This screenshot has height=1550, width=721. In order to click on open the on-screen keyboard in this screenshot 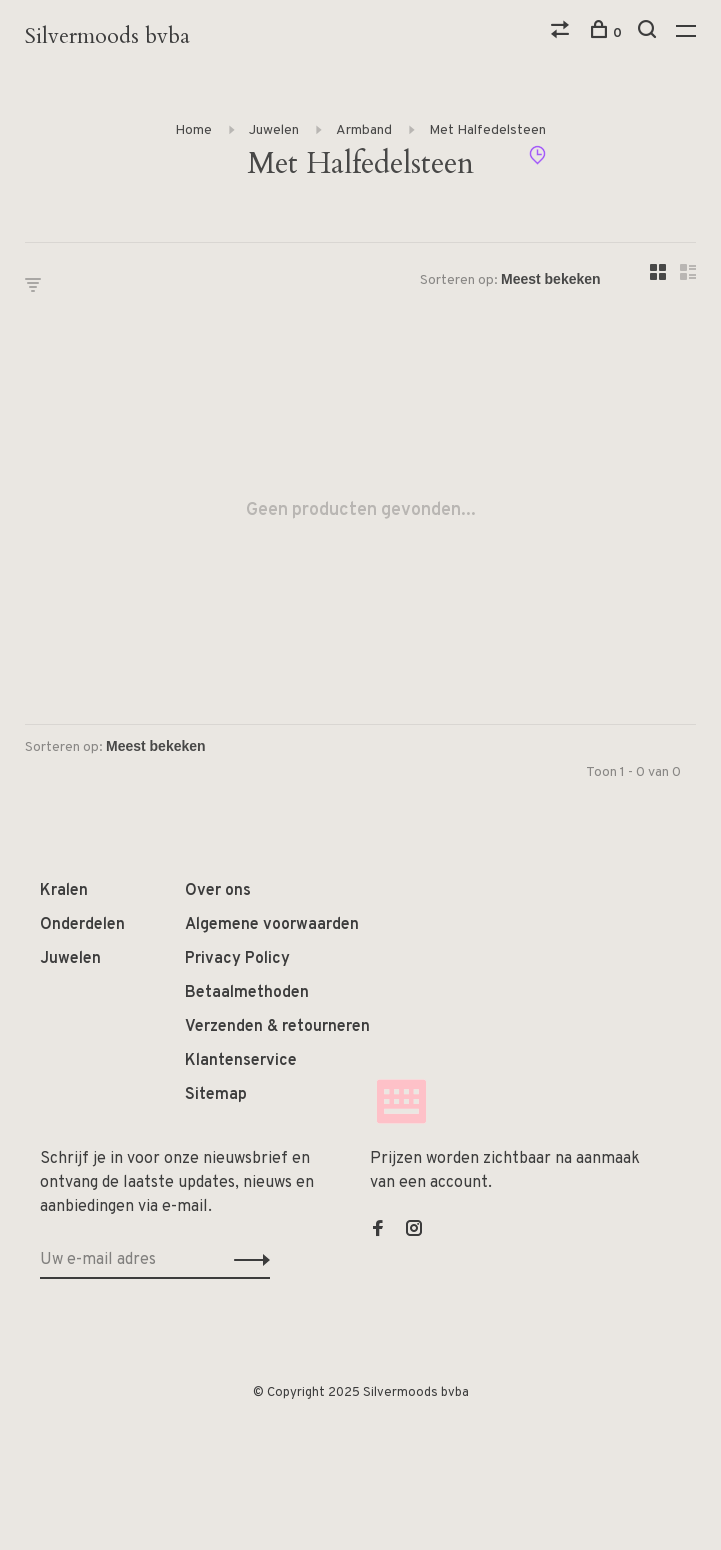, I will do `click(401, 1101)`.